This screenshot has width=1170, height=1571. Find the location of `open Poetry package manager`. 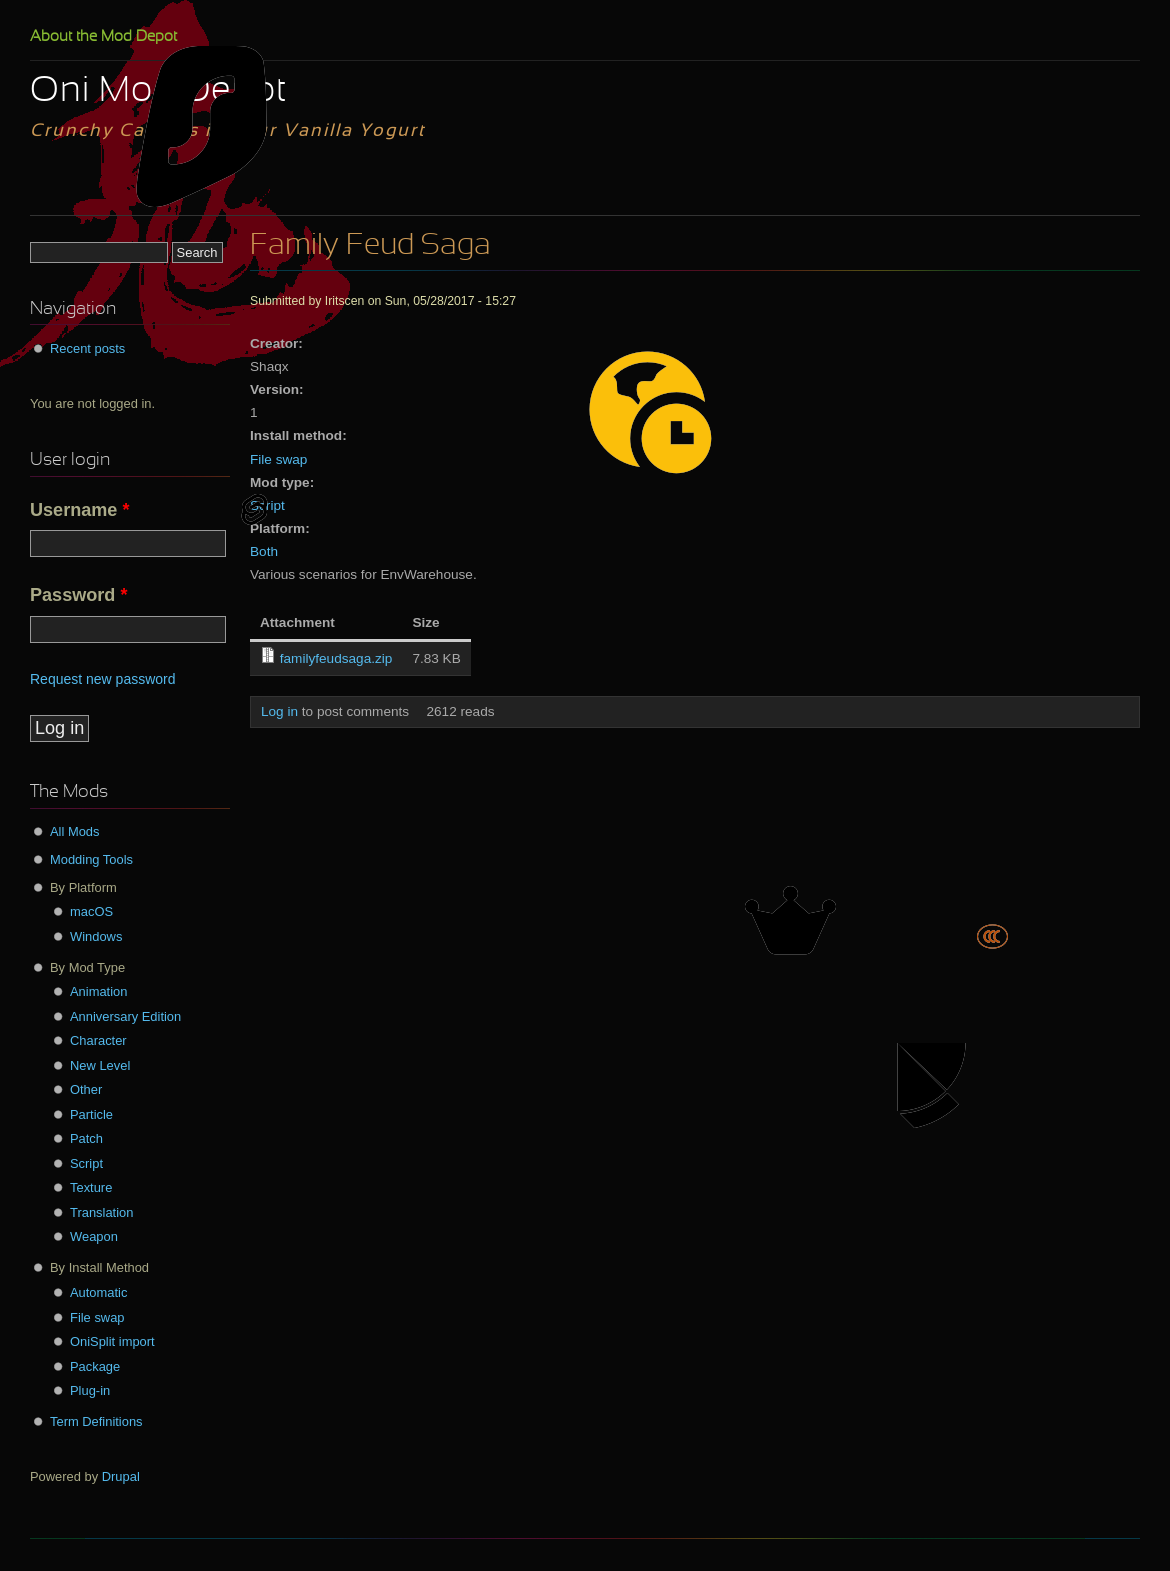

open Poetry package manager is located at coordinates (931, 1085).